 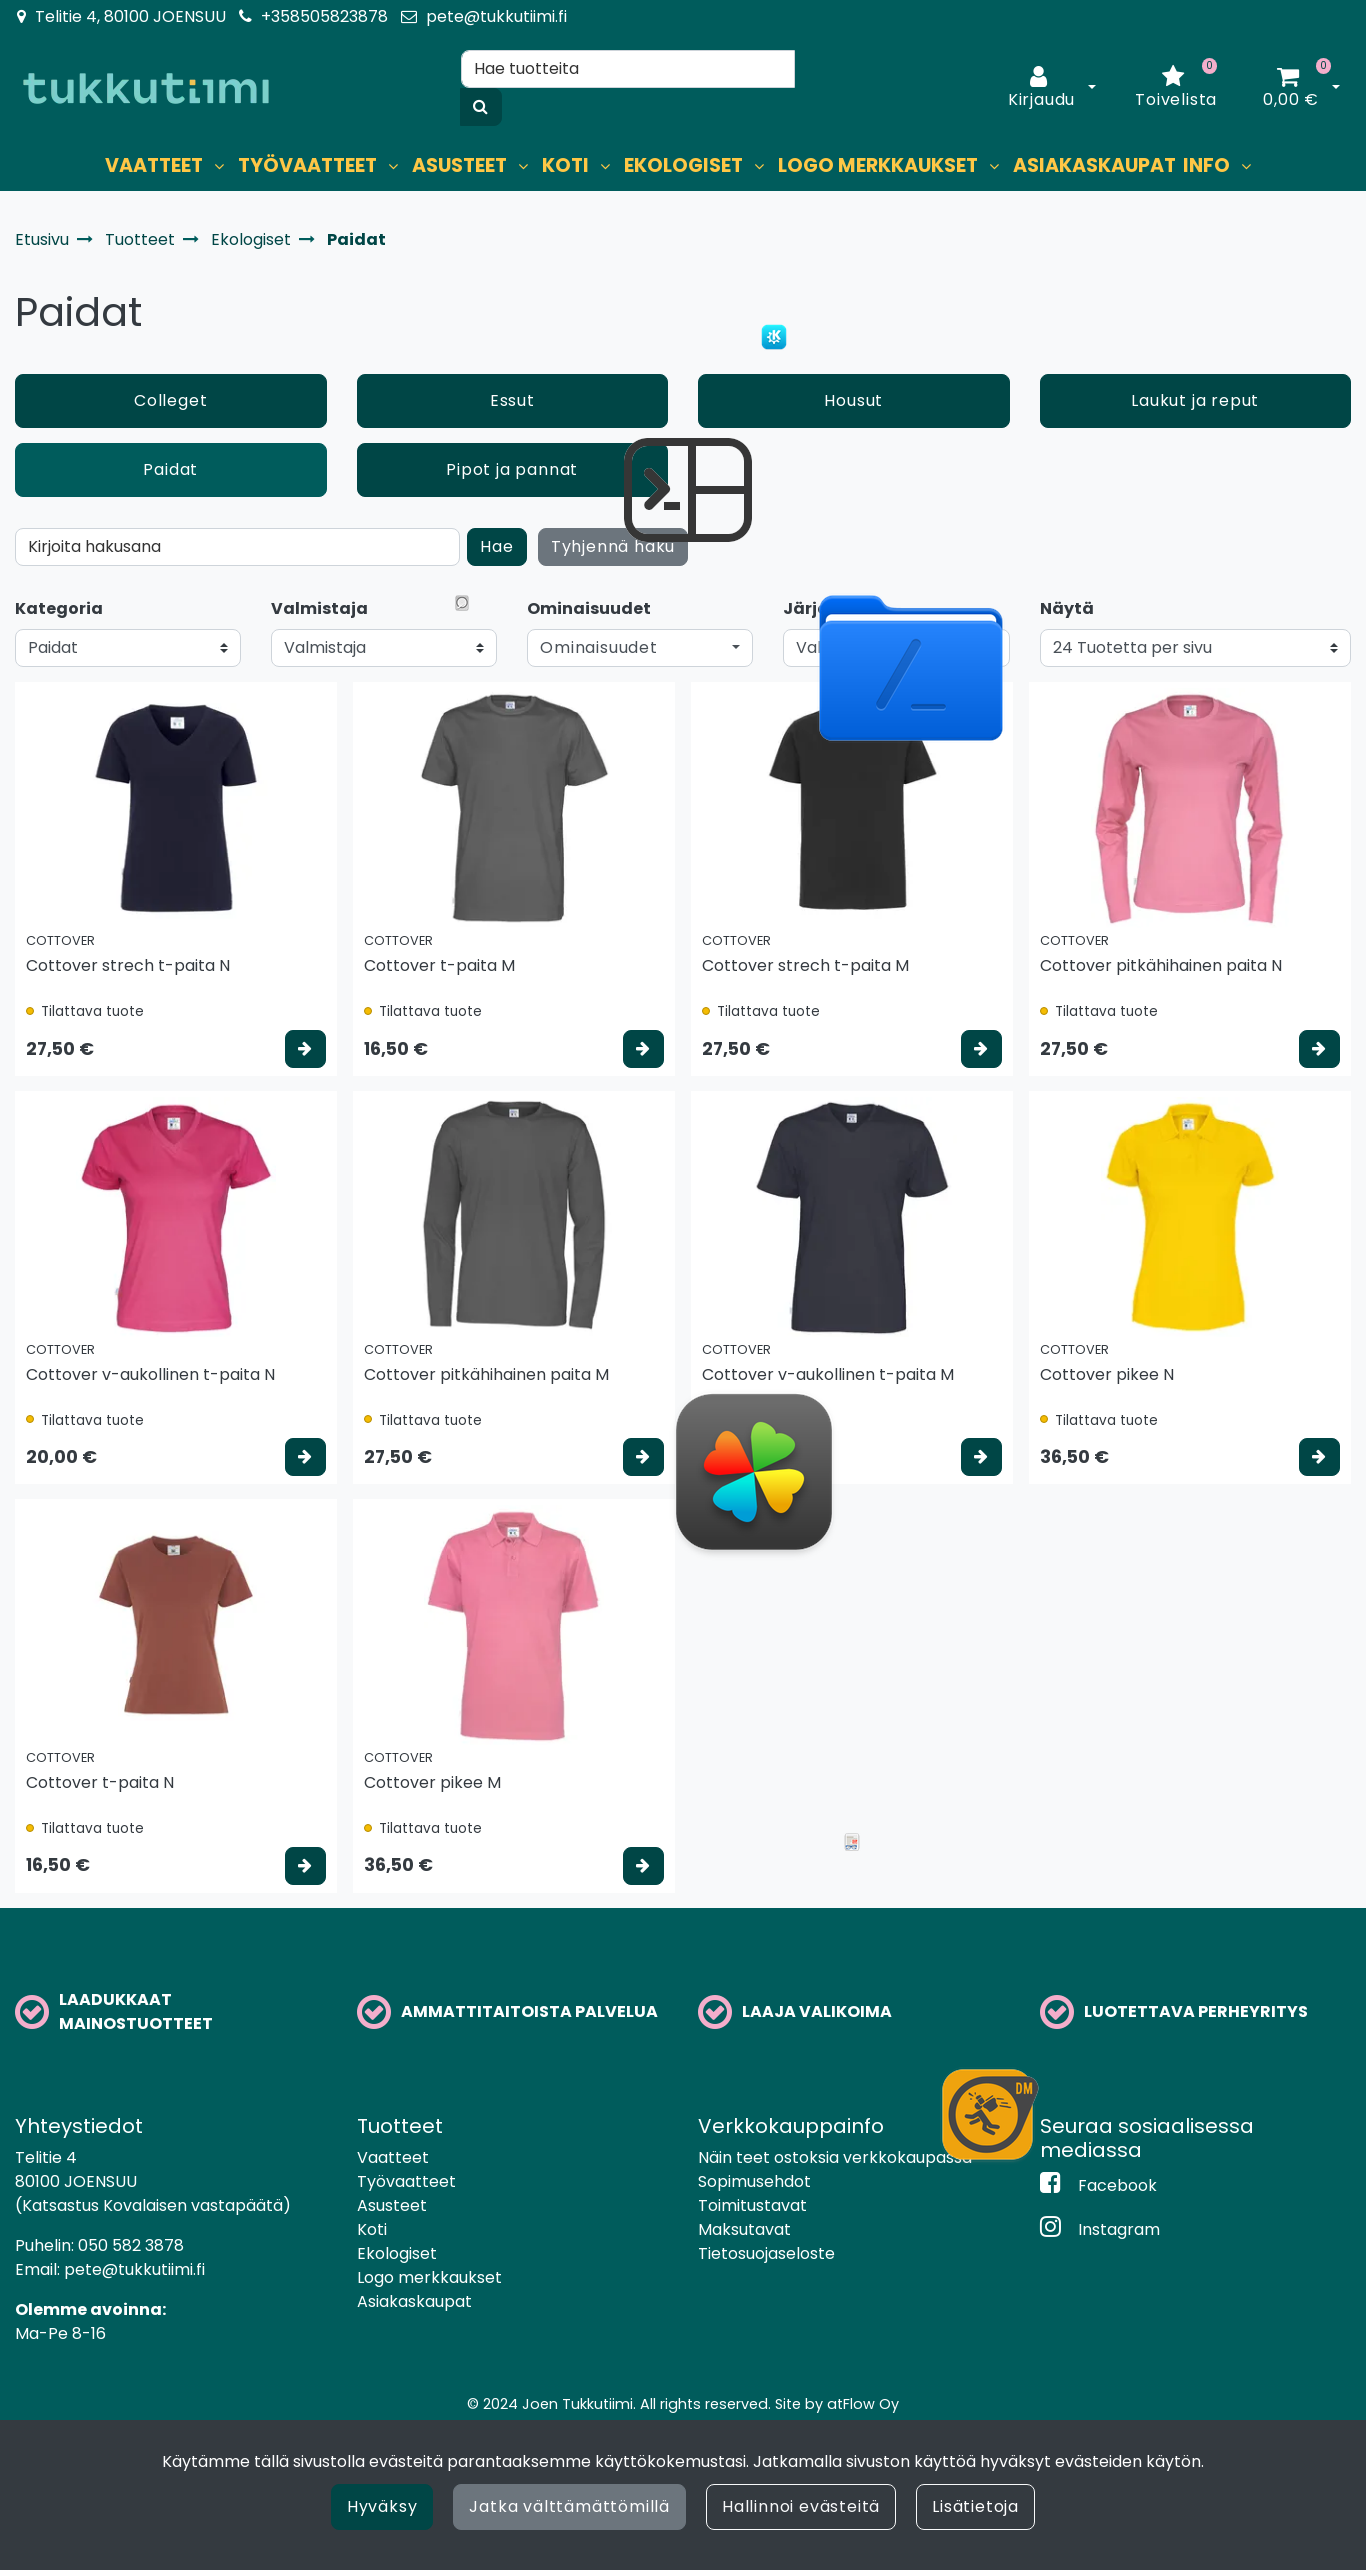 I want to click on access the root directory of your file system, so click(x=911, y=668).